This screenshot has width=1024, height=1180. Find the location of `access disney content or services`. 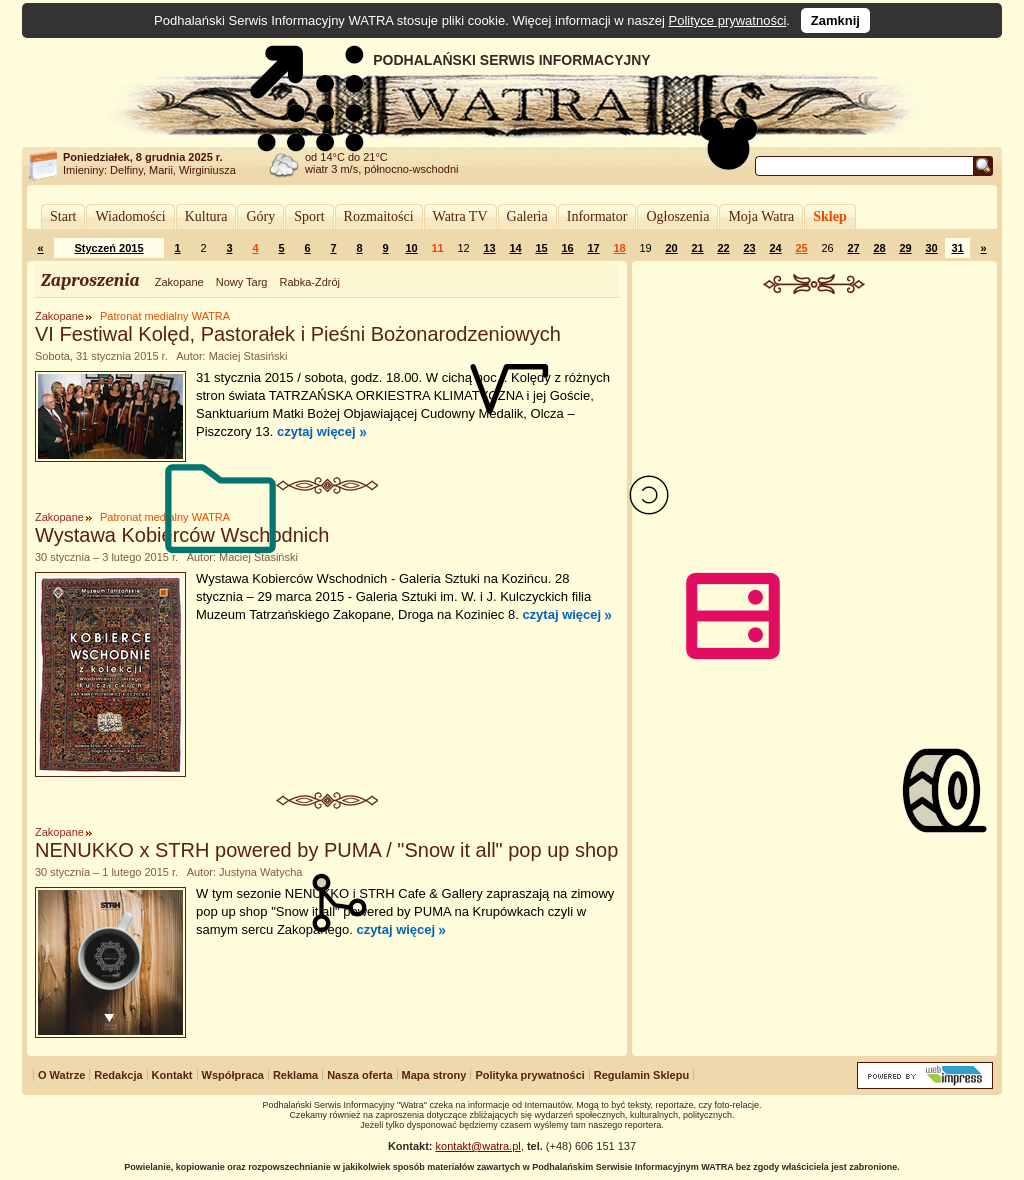

access disney content or services is located at coordinates (728, 143).